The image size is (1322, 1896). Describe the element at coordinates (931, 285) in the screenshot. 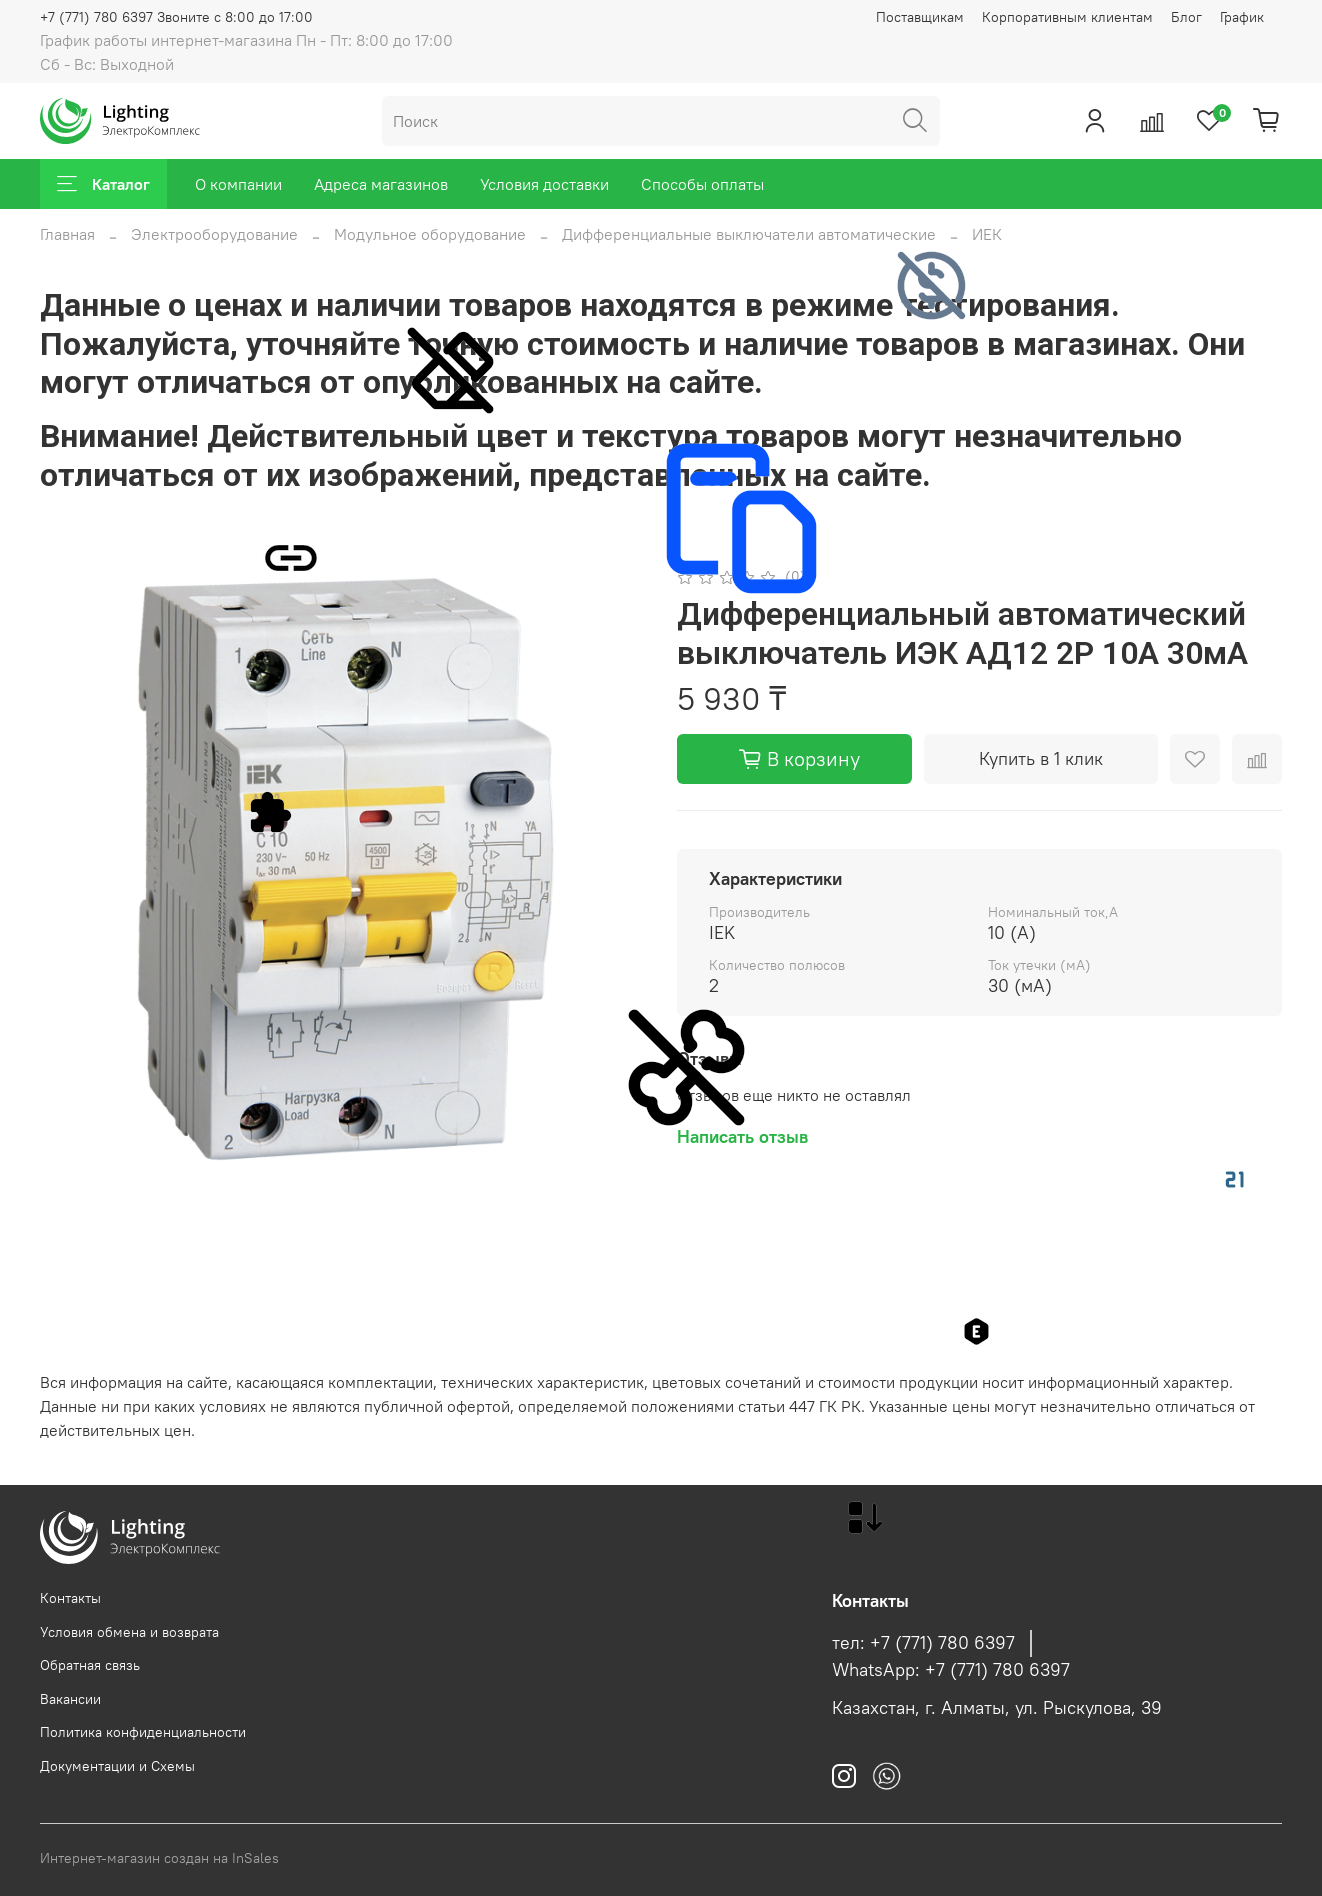

I see `indicates payment is unavailable or disabled` at that location.